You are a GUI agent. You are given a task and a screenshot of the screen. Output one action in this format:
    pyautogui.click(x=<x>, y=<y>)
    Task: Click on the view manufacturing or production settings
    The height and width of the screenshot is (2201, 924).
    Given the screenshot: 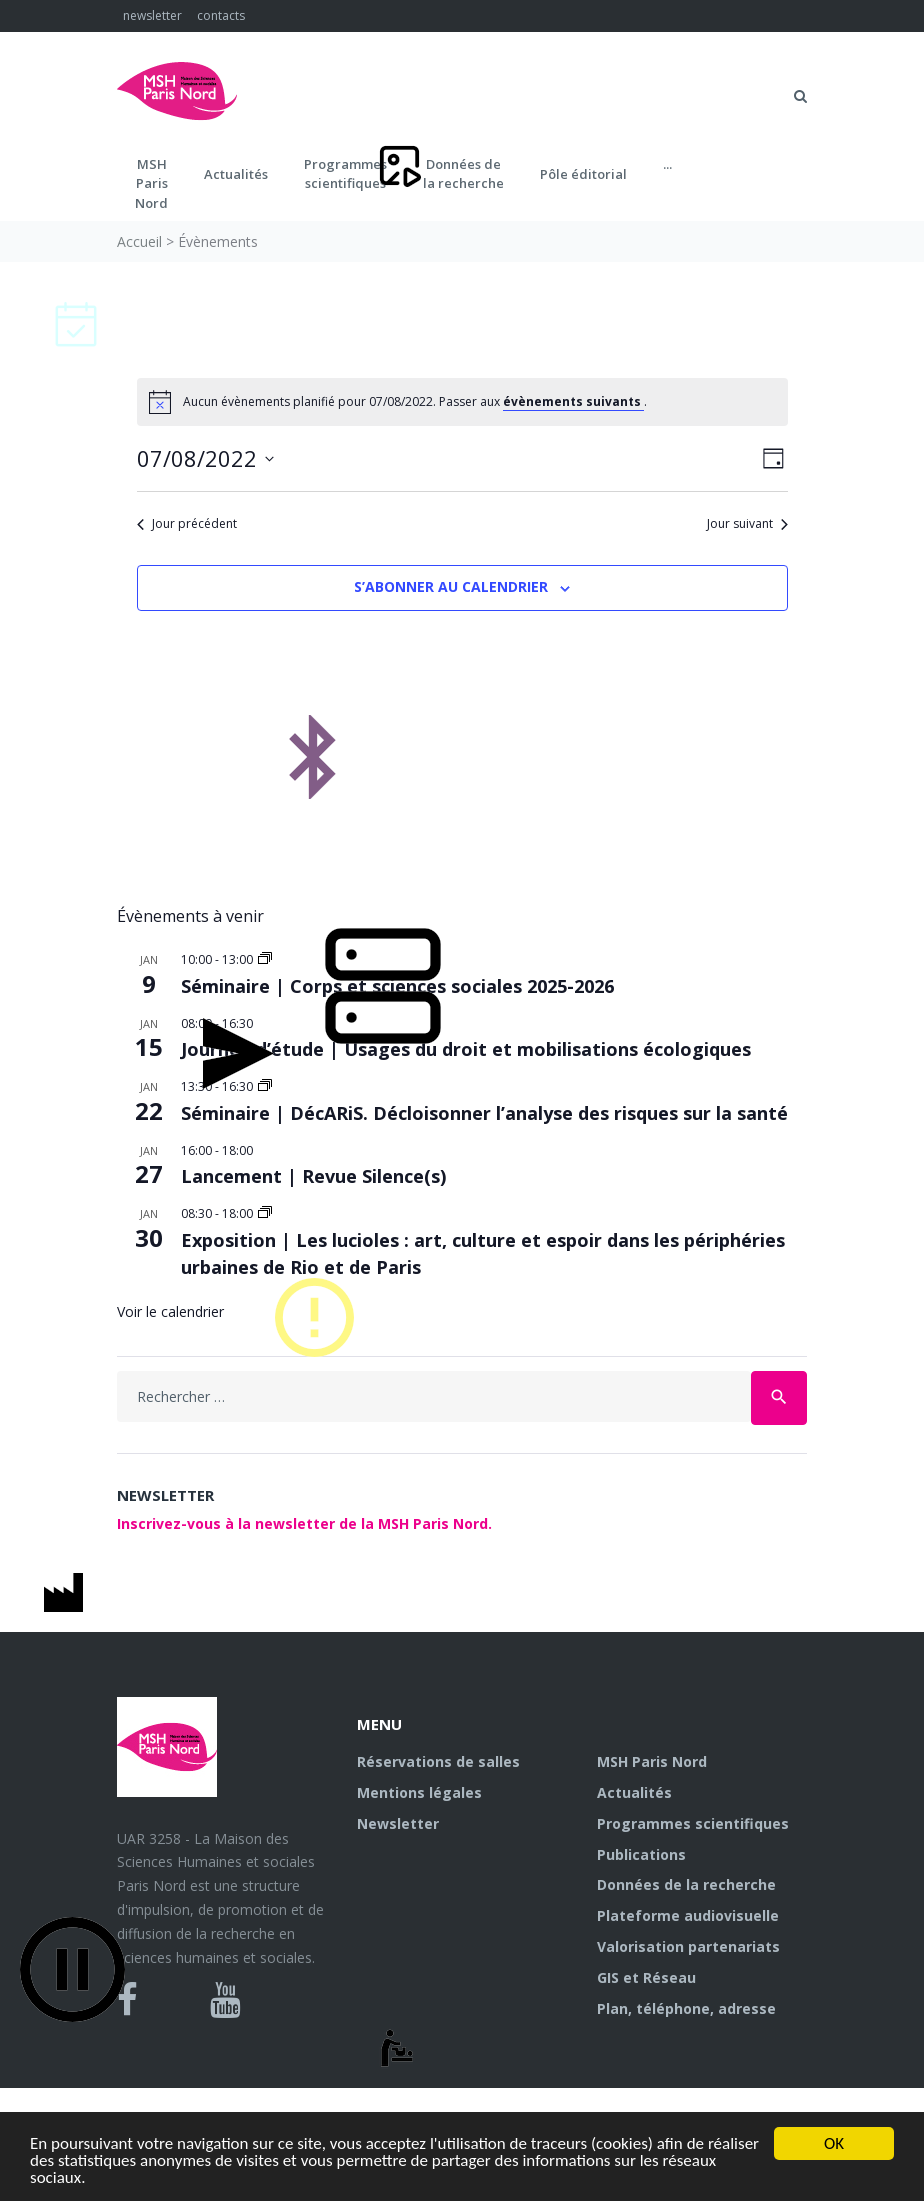 What is the action you would take?
    pyautogui.click(x=63, y=1592)
    